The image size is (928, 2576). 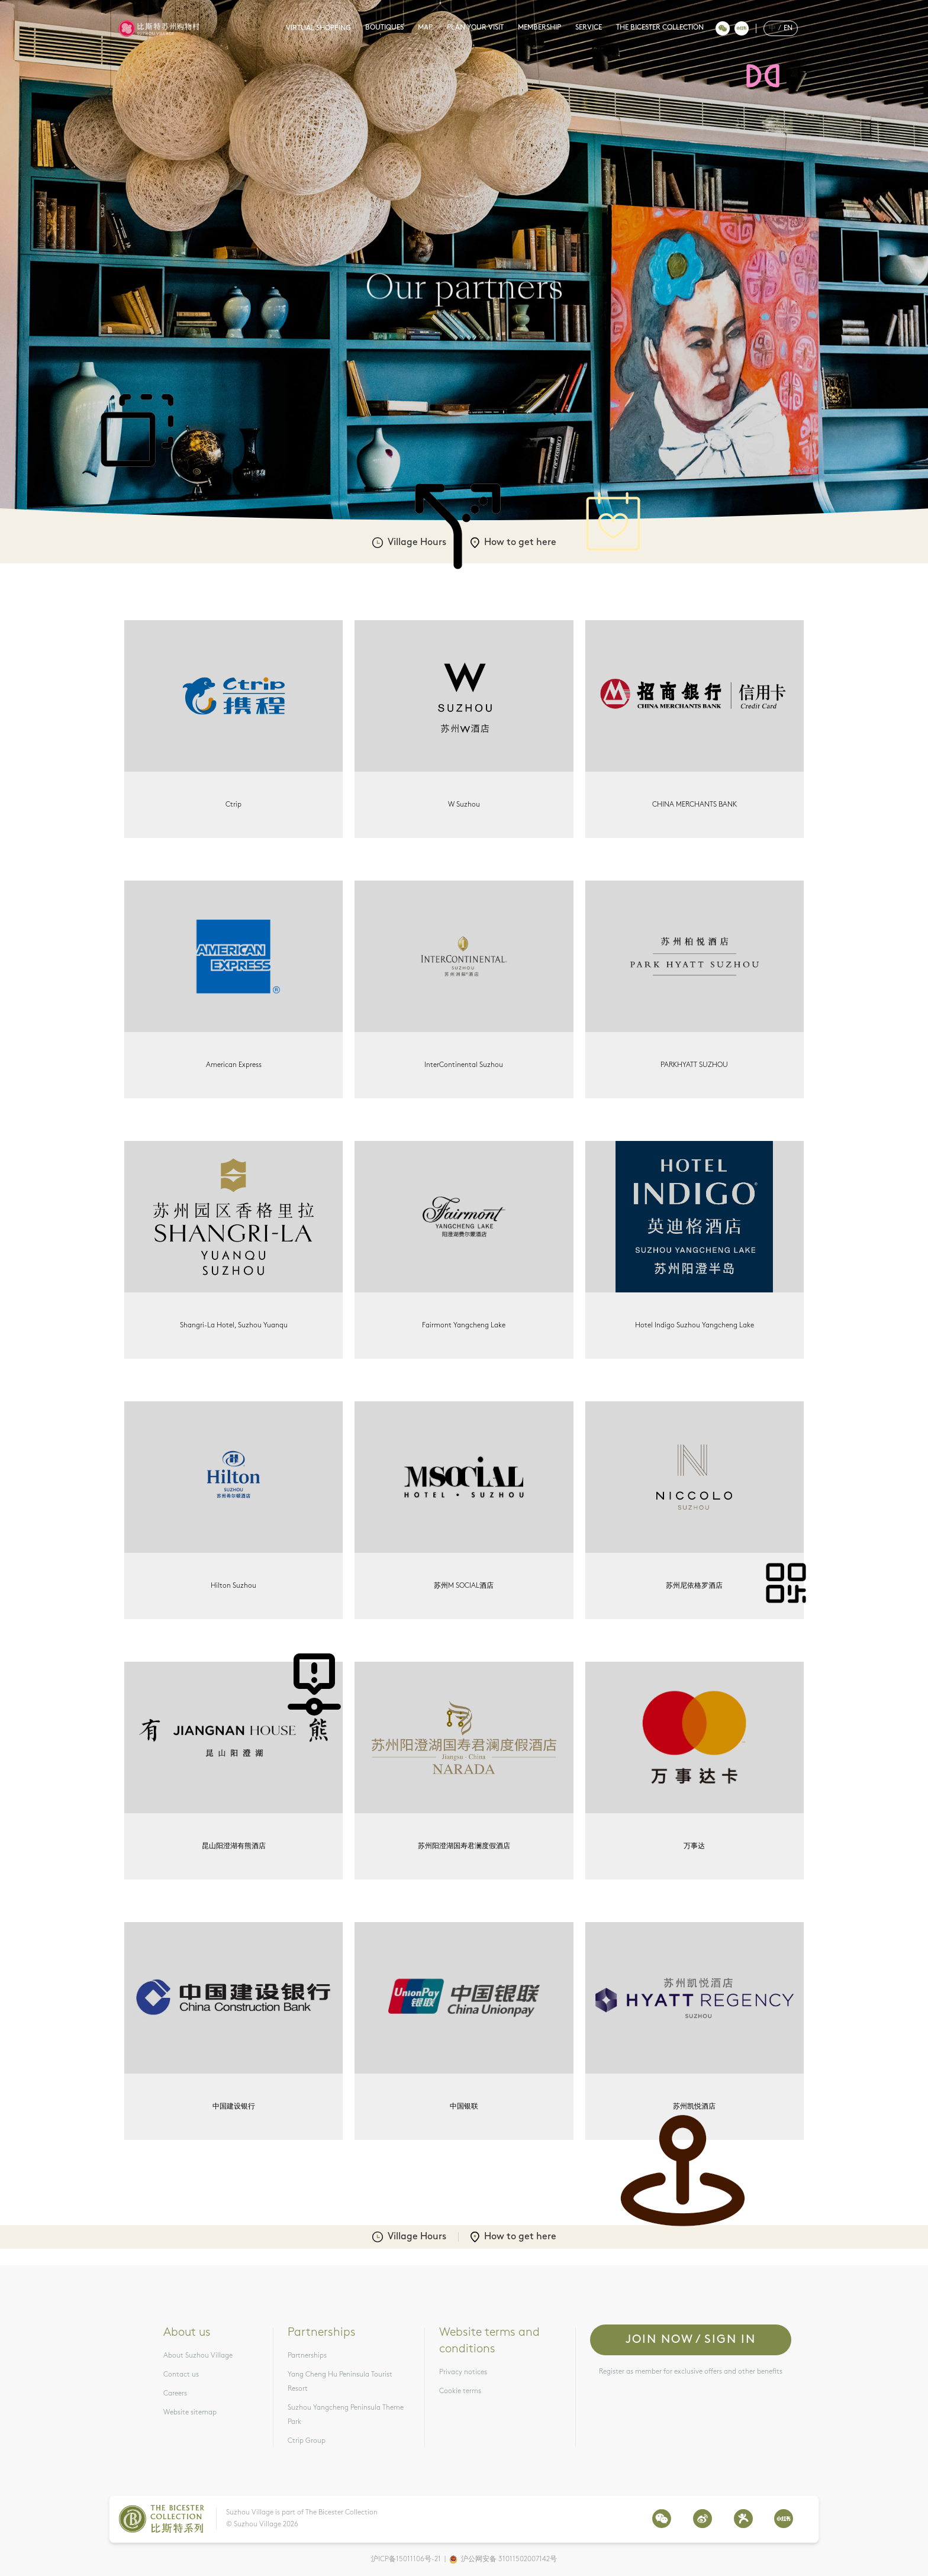 I want to click on scan or display a QR code, so click(x=786, y=1583).